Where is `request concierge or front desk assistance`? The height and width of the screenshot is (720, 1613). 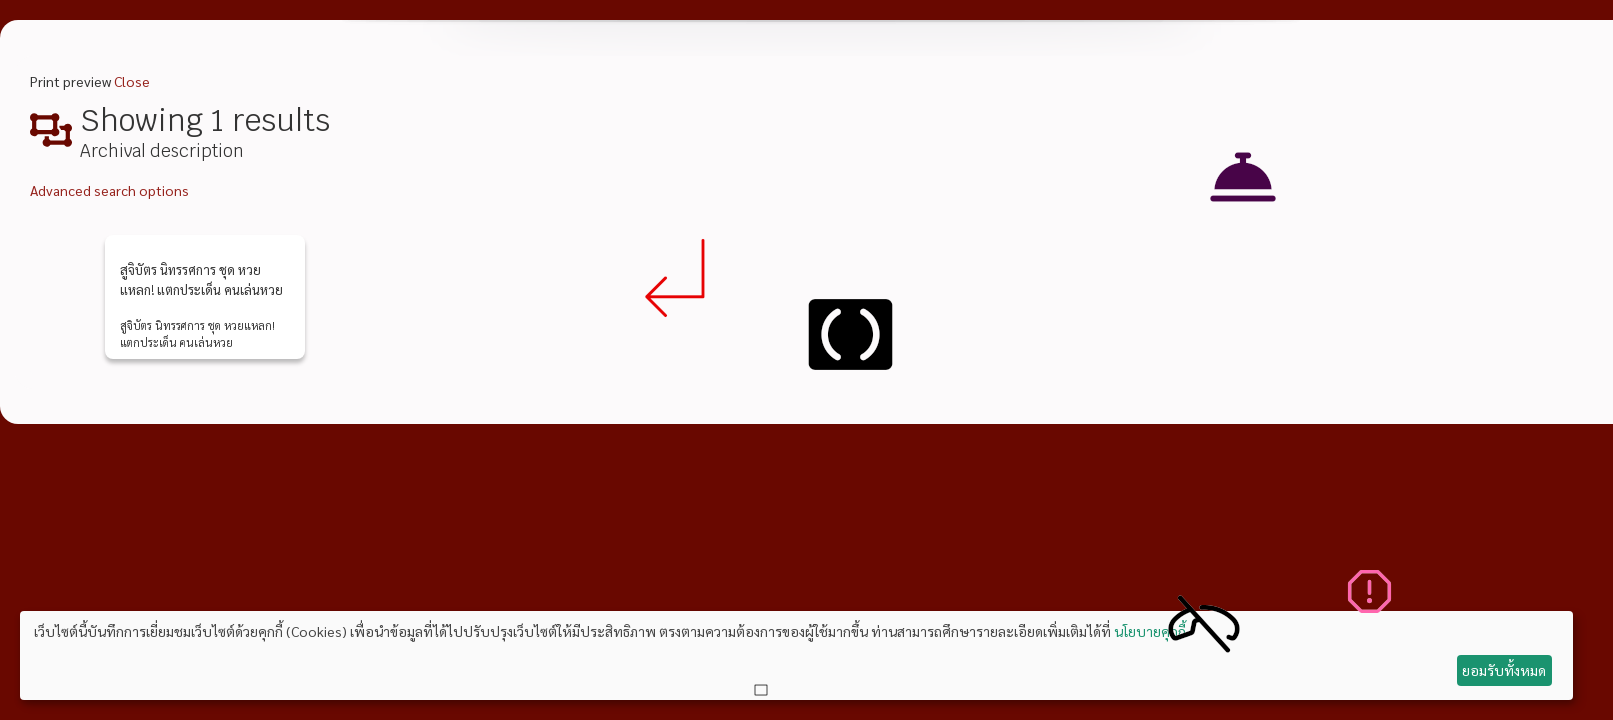 request concierge or front desk assistance is located at coordinates (1243, 177).